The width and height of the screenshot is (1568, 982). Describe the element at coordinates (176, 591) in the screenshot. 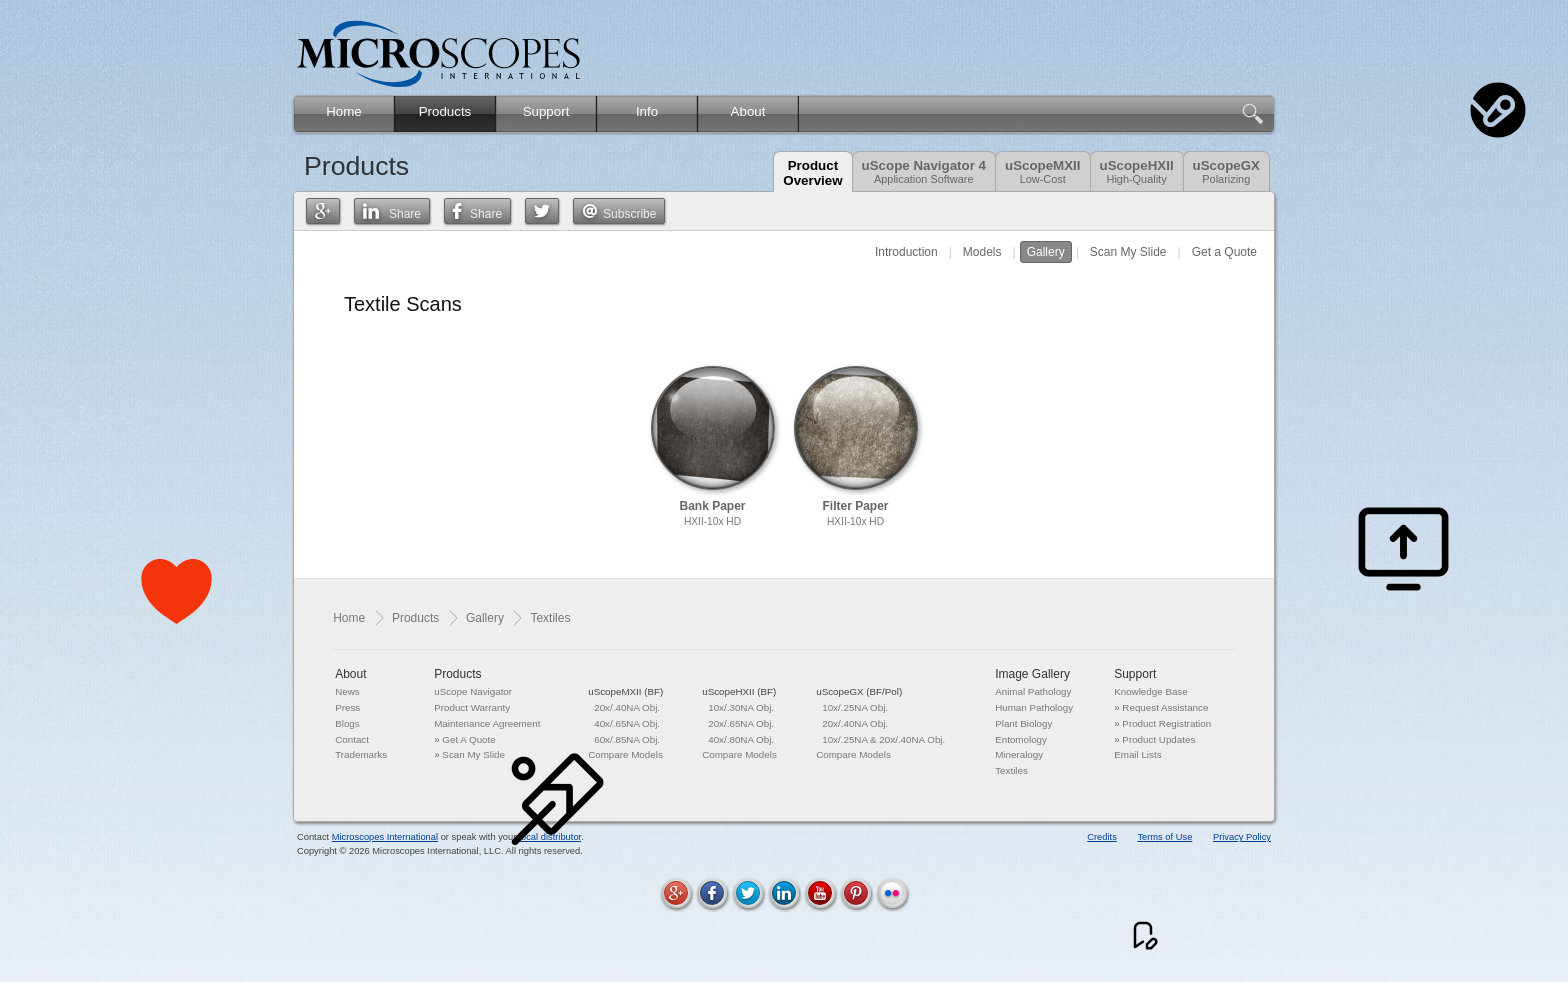

I see `add to favorites` at that location.